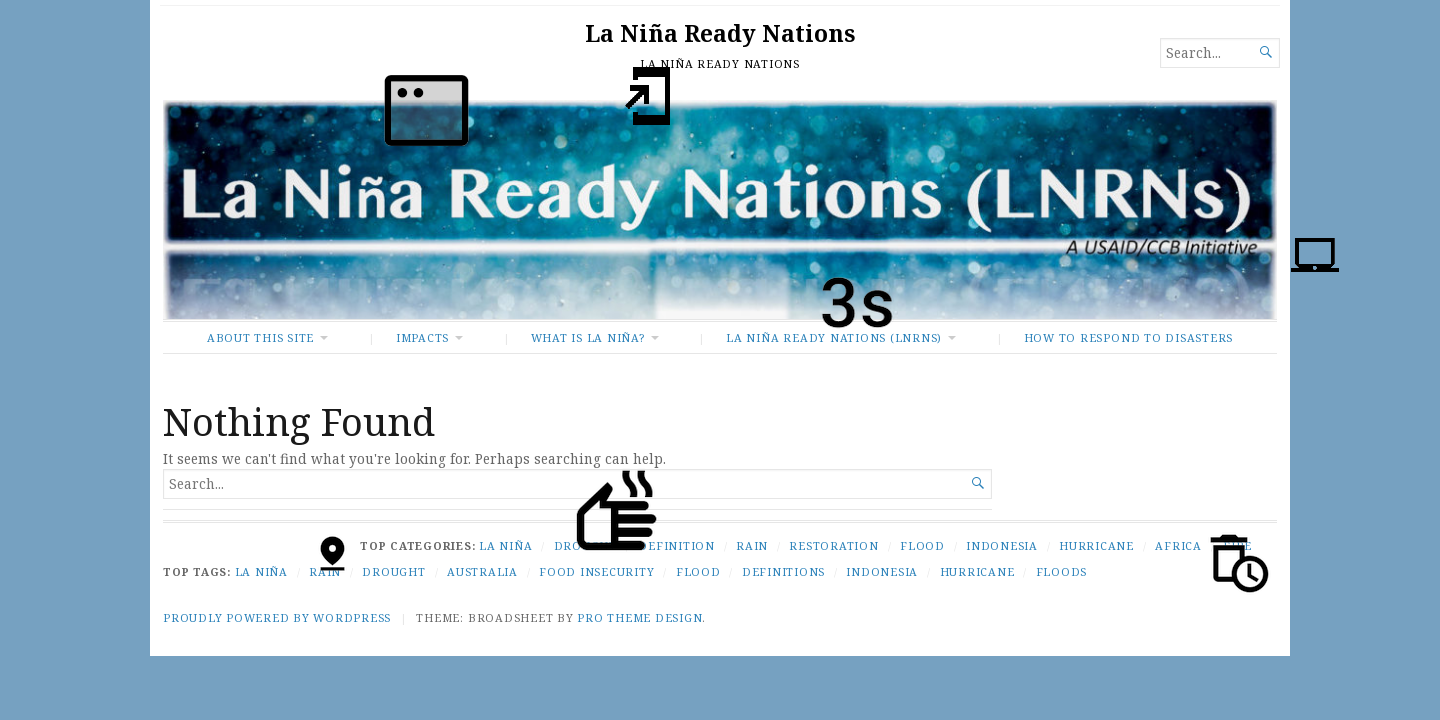  What do you see at coordinates (426, 110) in the screenshot?
I see `open a new application window` at bounding box center [426, 110].